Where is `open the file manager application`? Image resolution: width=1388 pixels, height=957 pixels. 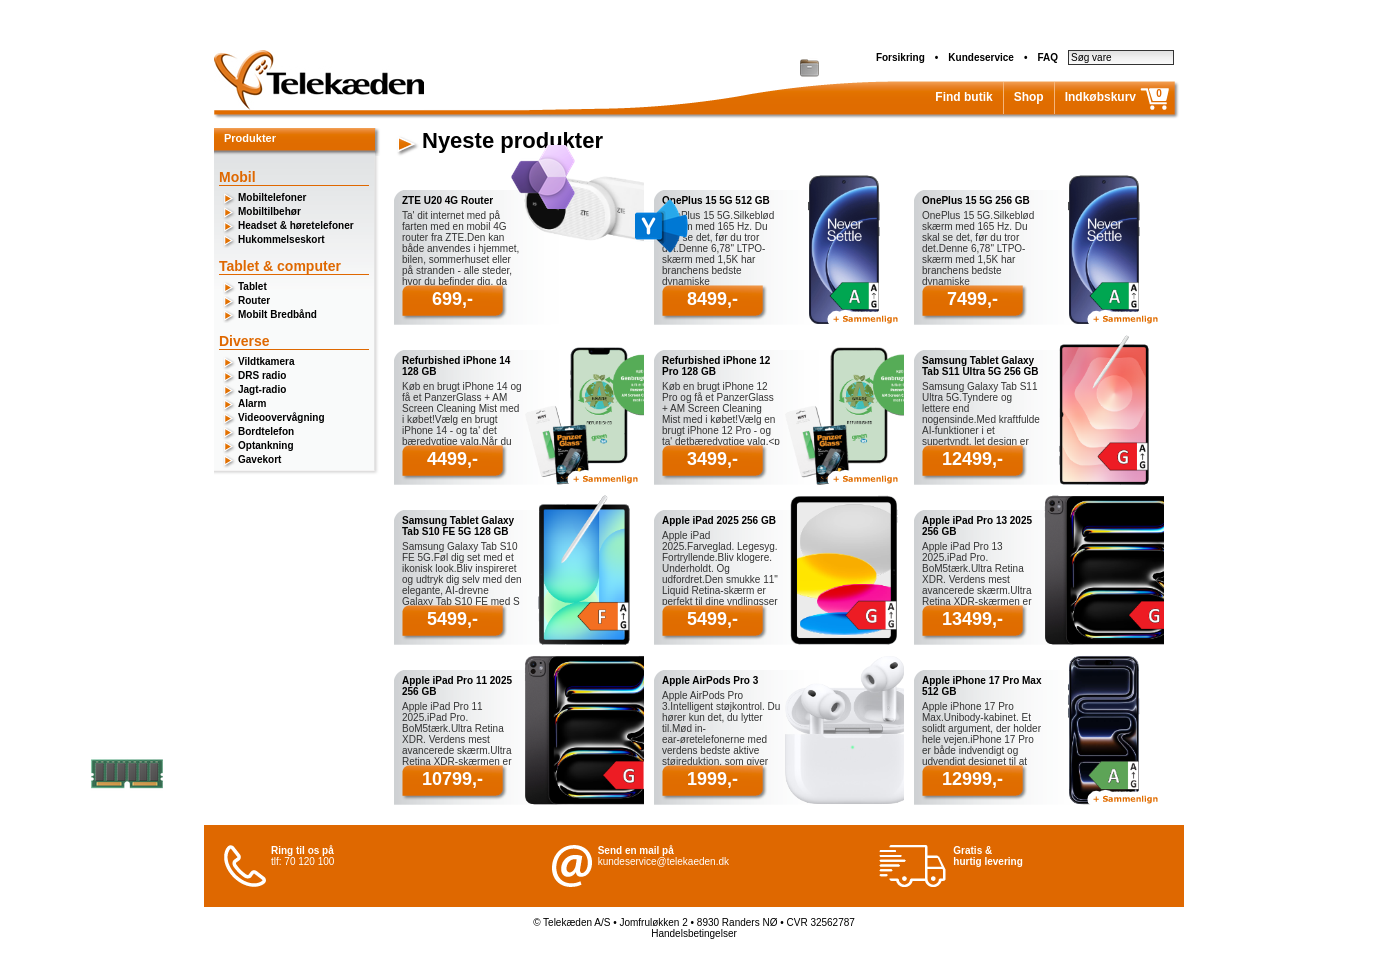 open the file manager application is located at coordinates (809, 67).